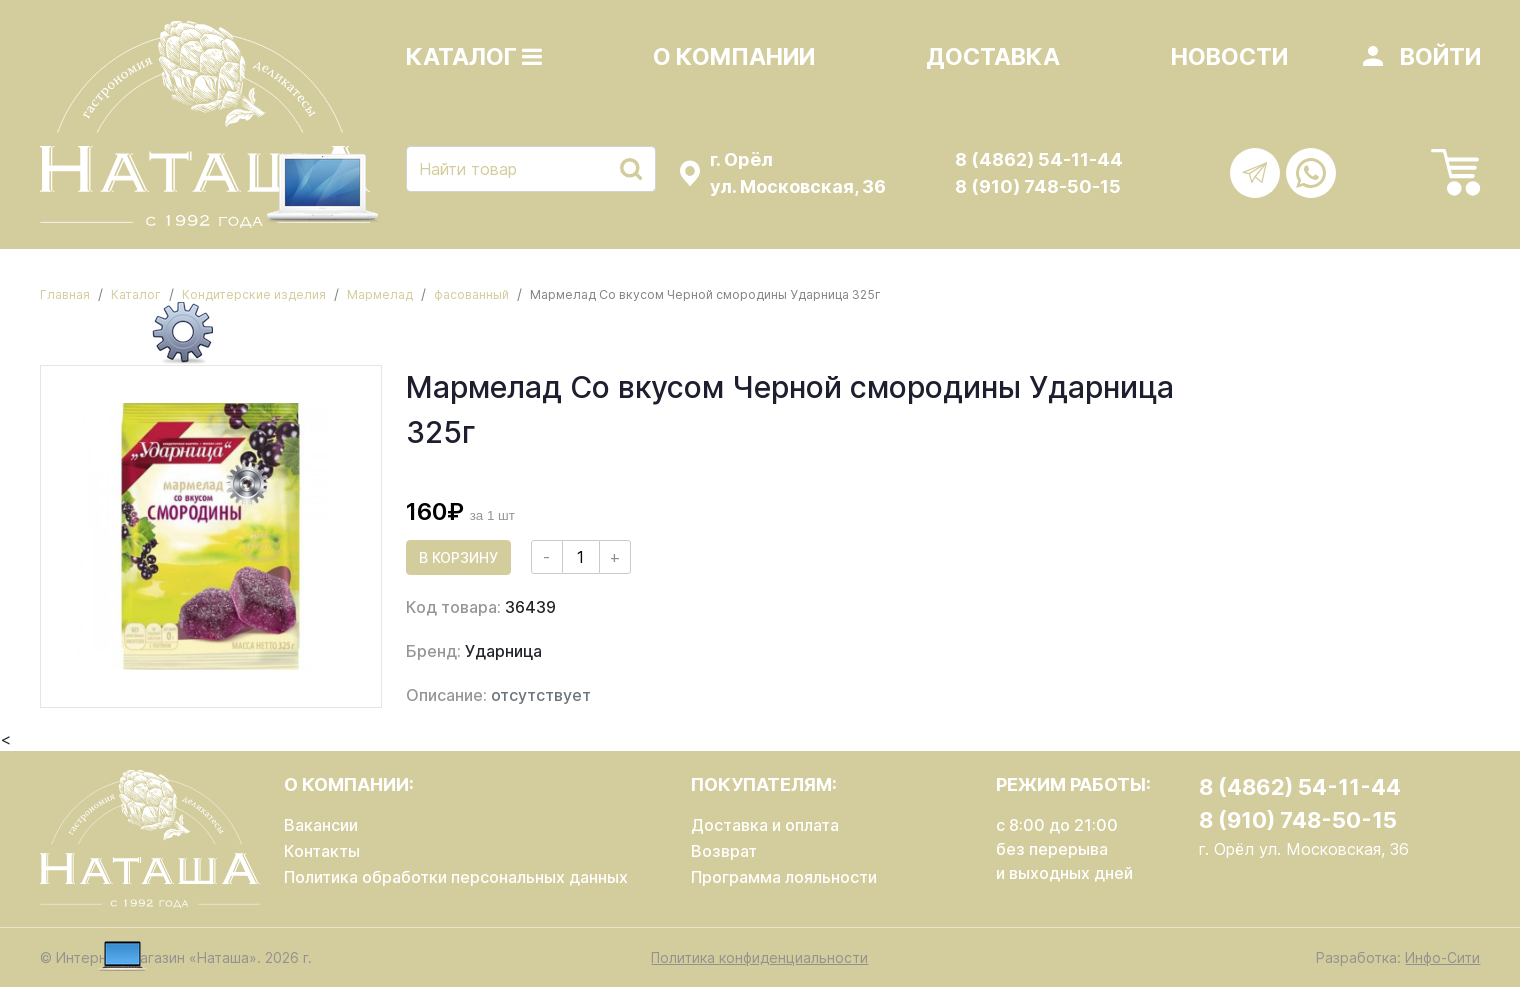 Image resolution: width=1520 pixels, height=987 pixels. What do you see at coordinates (247, 484) in the screenshot?
I see `access behavior settings in the media library` at bounding box center [247, 484].